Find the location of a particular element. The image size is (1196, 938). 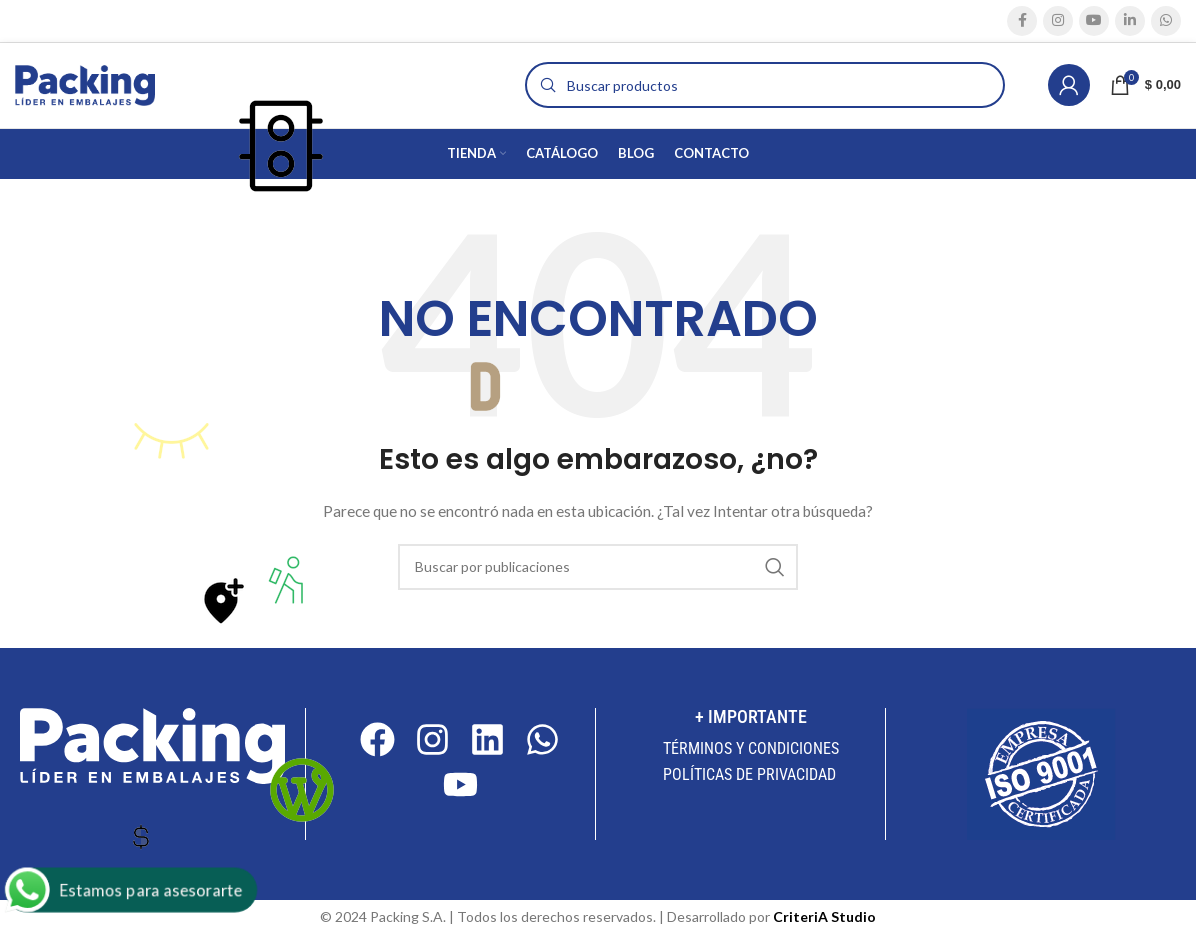

add a new location pin to the map is located at coordinates (221, 601).